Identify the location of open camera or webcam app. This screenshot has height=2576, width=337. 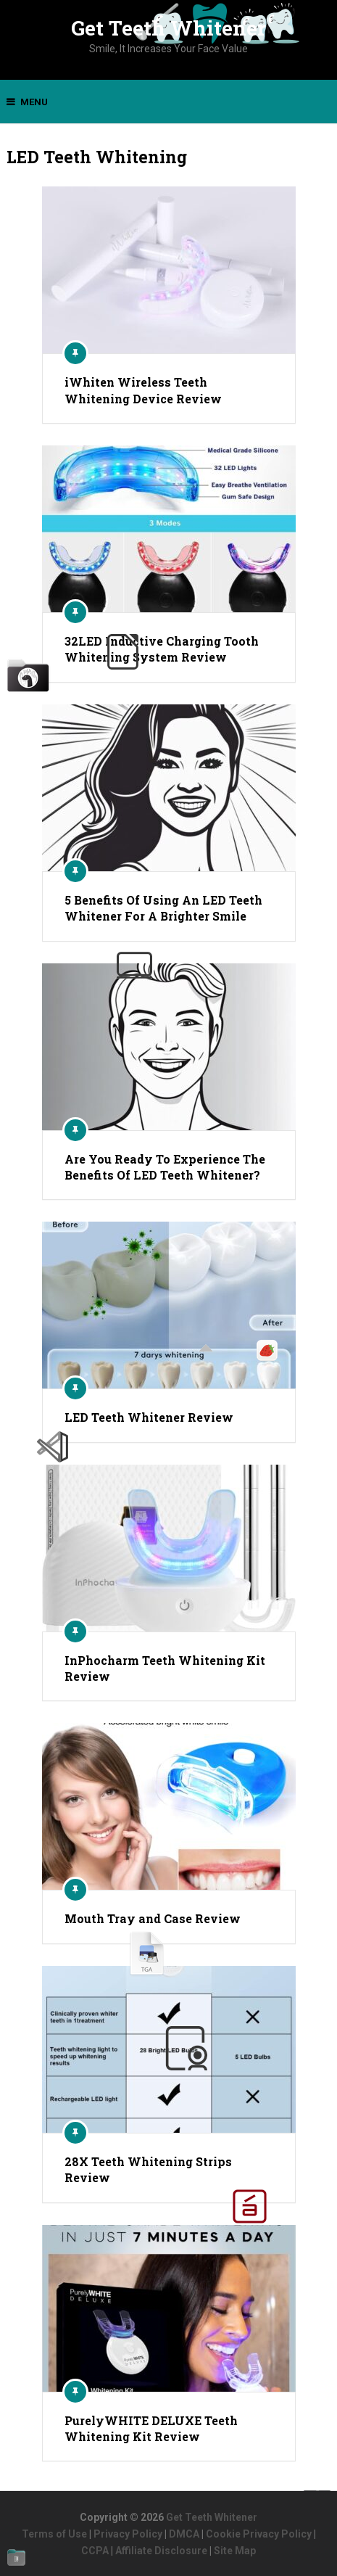
(185, 2048).